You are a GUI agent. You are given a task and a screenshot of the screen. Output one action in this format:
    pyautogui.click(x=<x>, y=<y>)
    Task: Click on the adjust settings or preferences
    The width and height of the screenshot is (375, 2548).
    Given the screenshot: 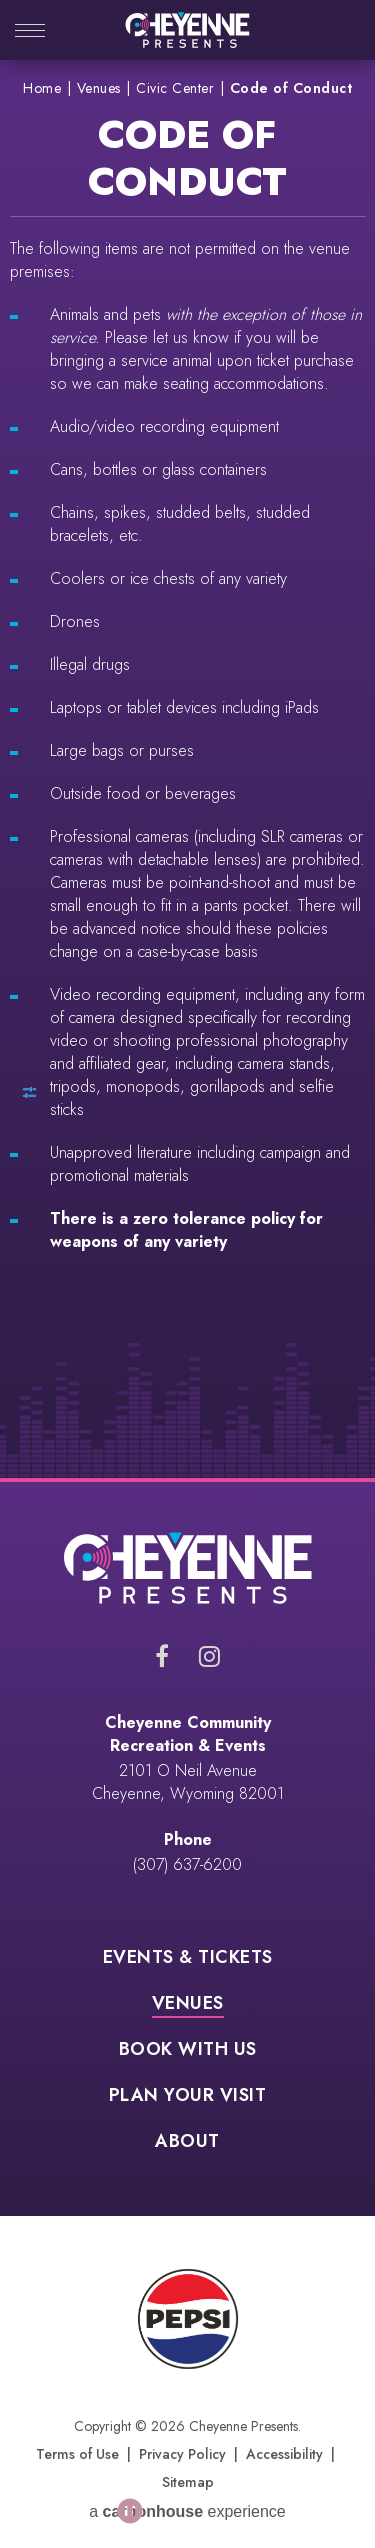 What is the action you would take?
    pyautogui.click(x=29, y=1092)
    